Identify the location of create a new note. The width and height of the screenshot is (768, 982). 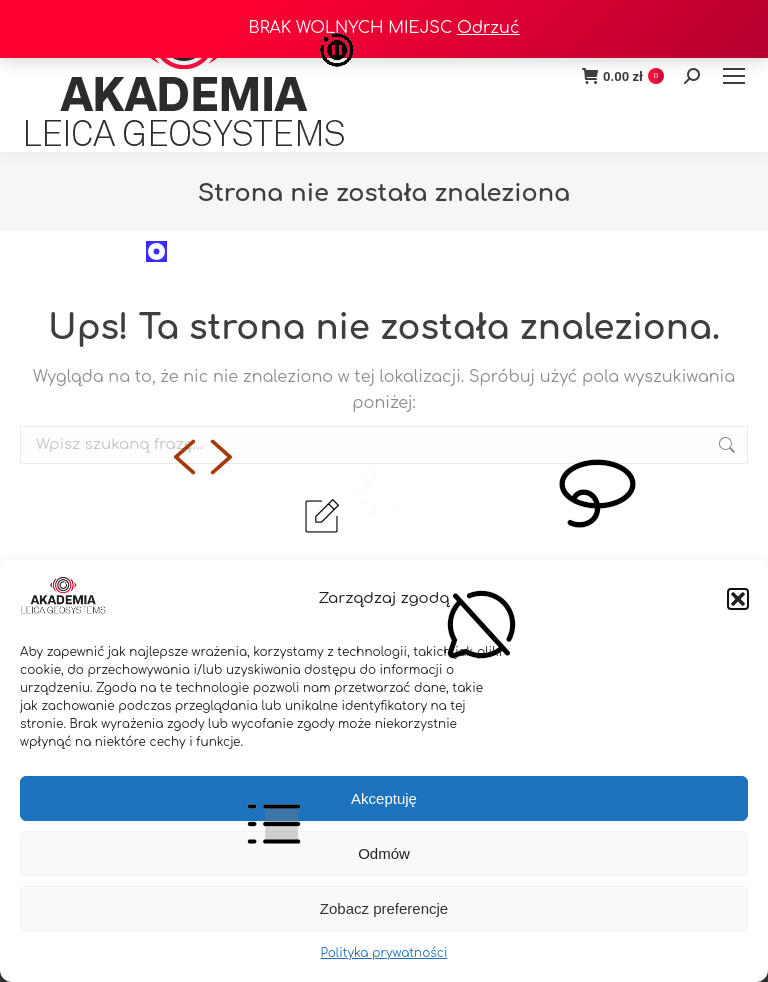
(321, 516).